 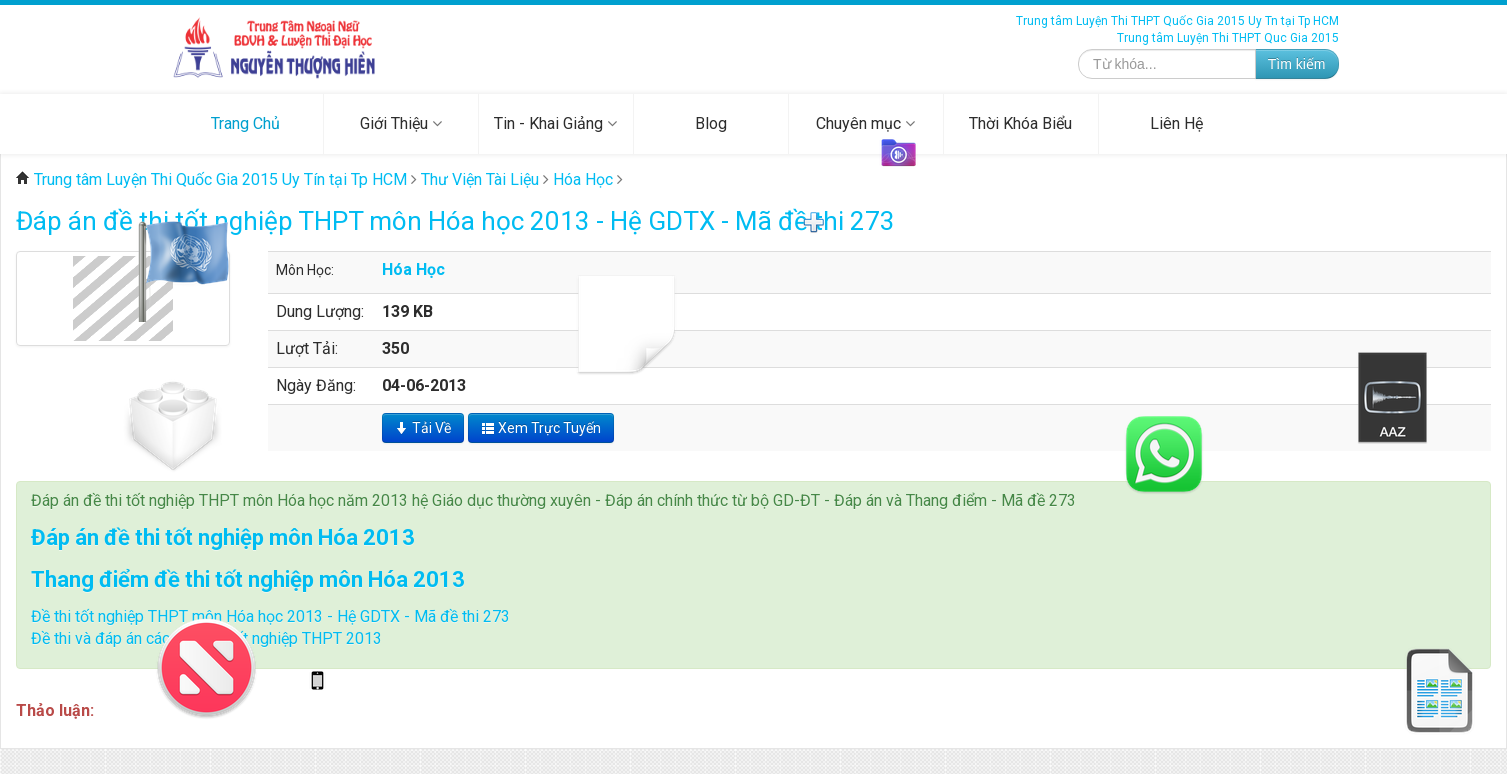 I want to click on audio analyzer or metering tool in GarageBand, so click(x=1392, y=399).